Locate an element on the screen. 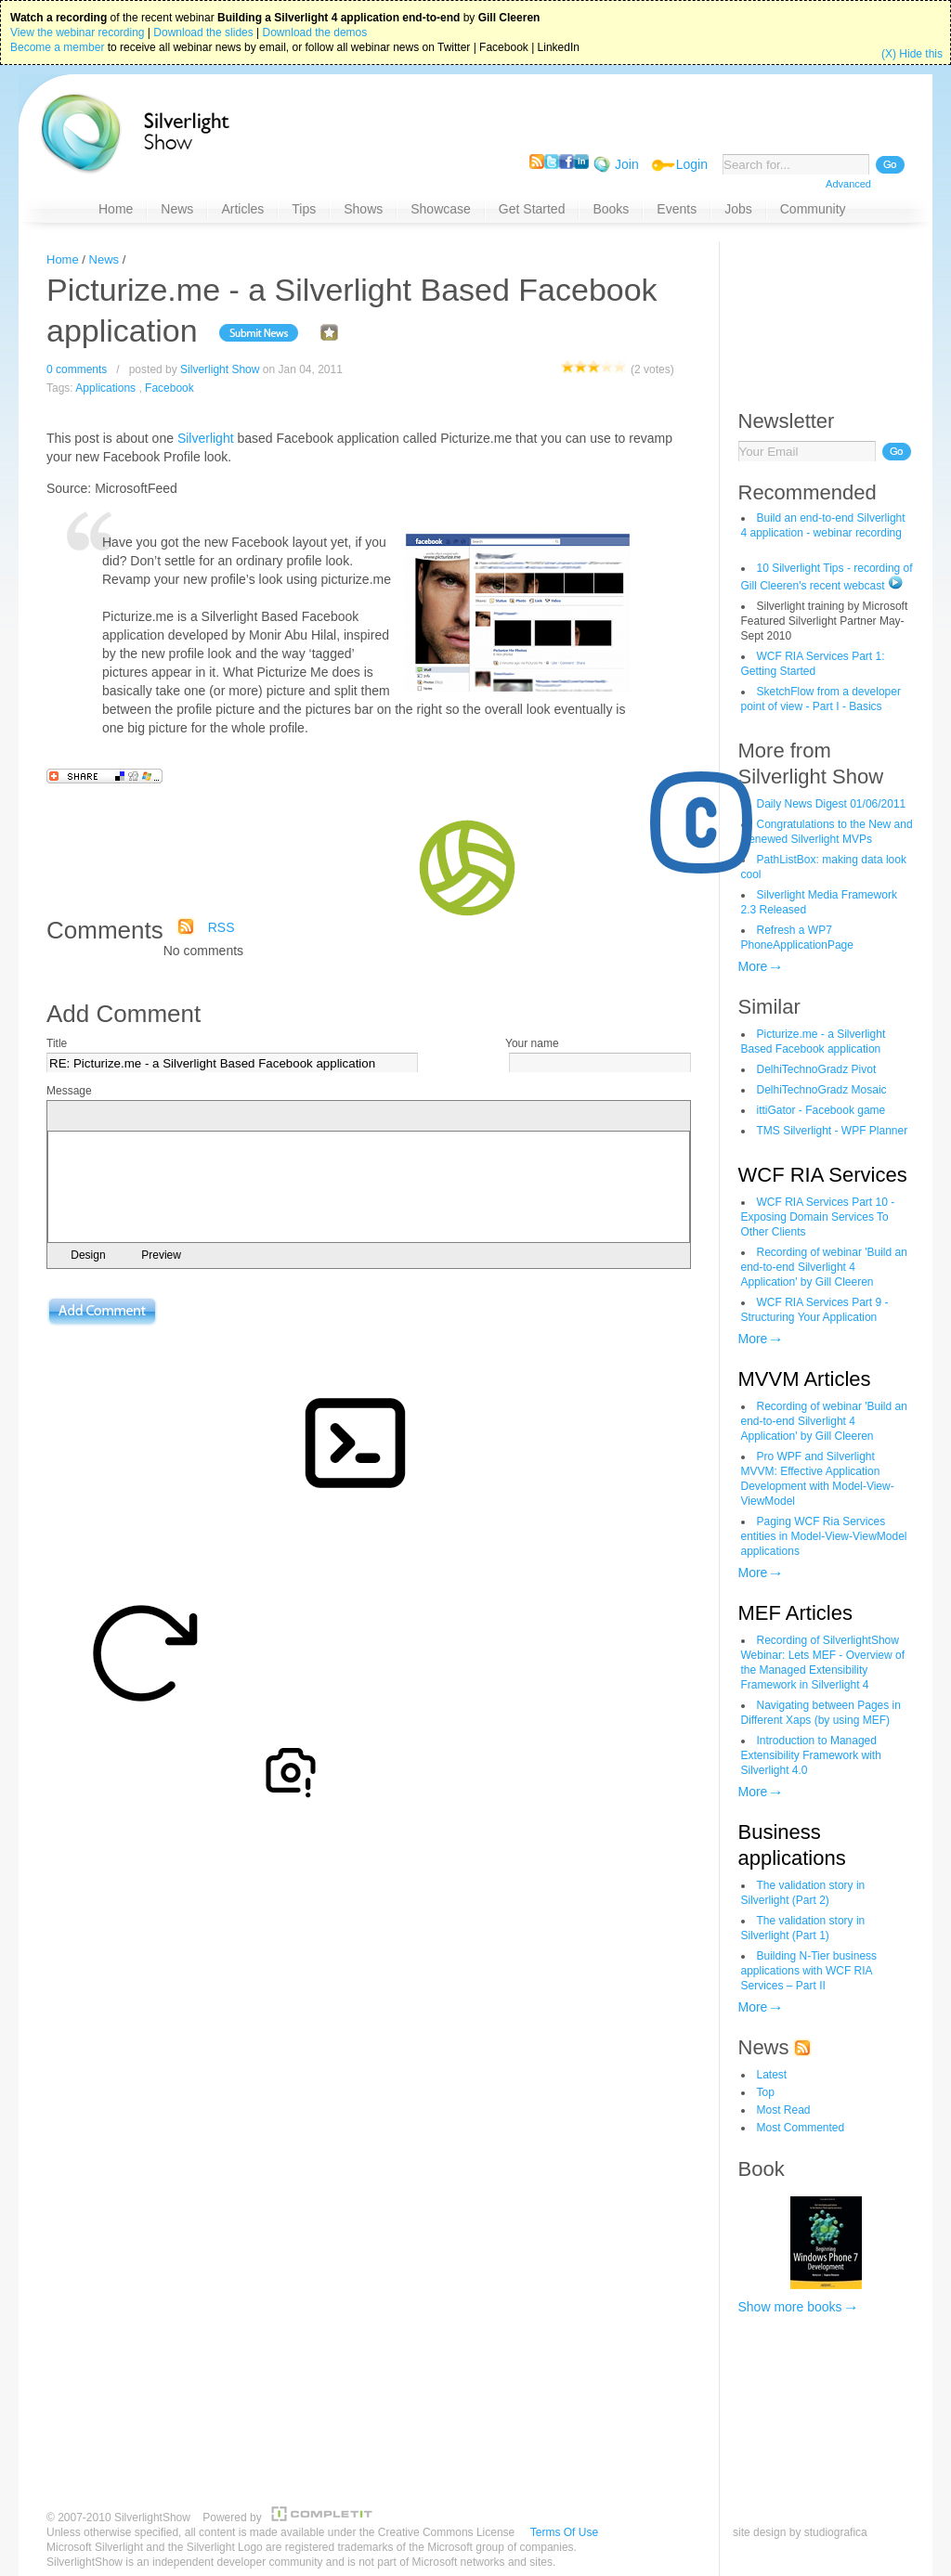 The image size is (951, 2576). open command line terminal is located at coordinates (355, 1443).